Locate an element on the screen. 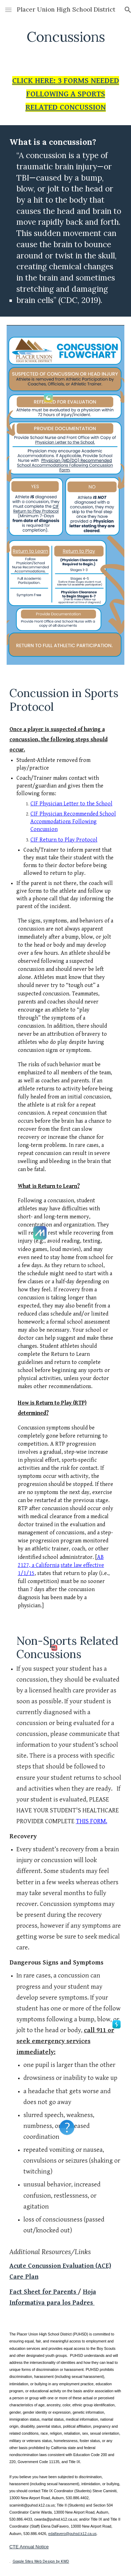  open the plasma desktop environment app is located at coordinates (48, 398).